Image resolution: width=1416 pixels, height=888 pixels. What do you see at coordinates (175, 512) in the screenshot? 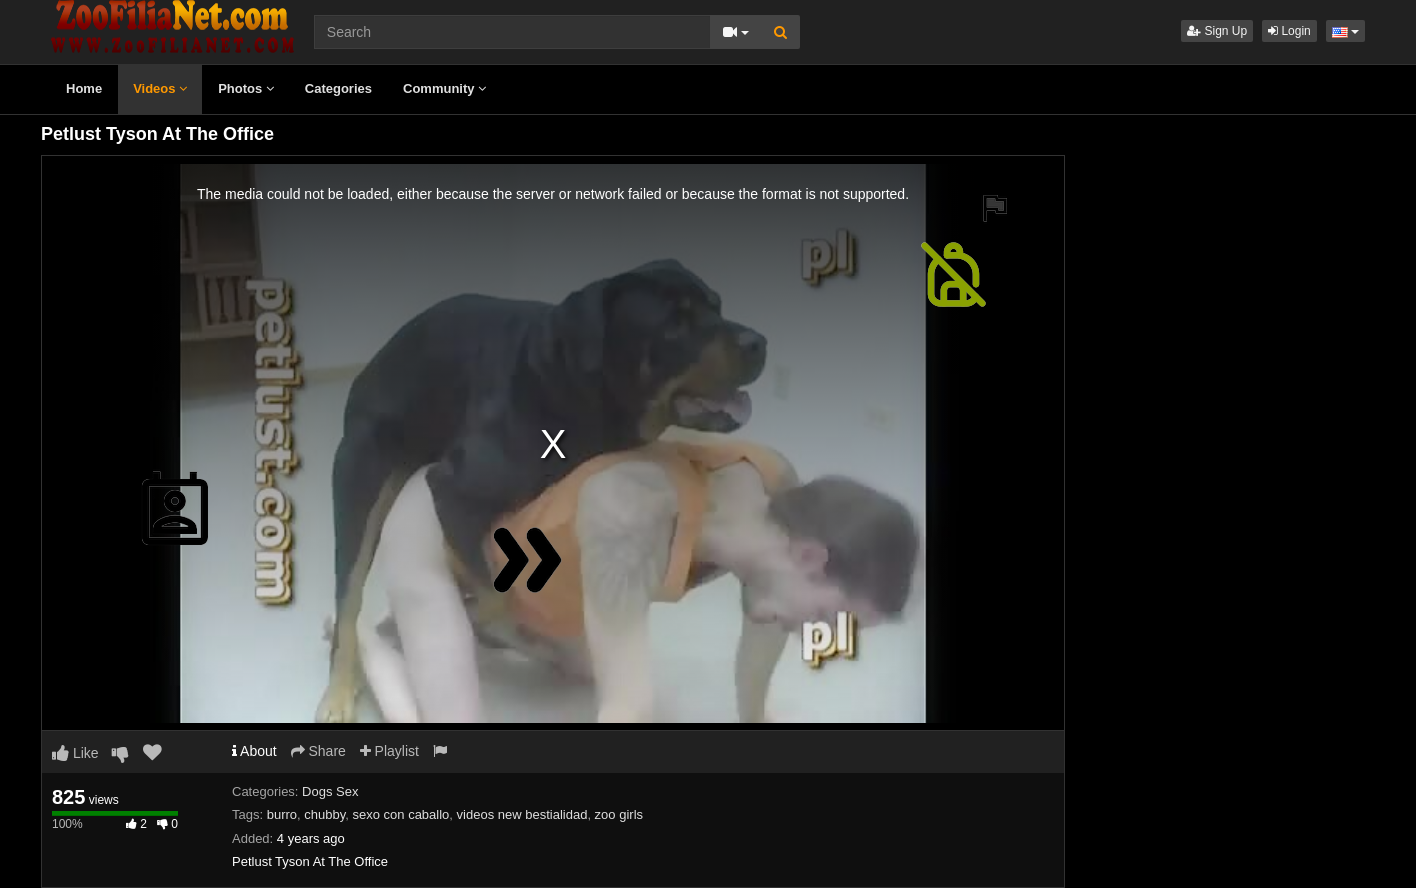
I see `view contact calendar or schedule` at bounding box center [175, 512].